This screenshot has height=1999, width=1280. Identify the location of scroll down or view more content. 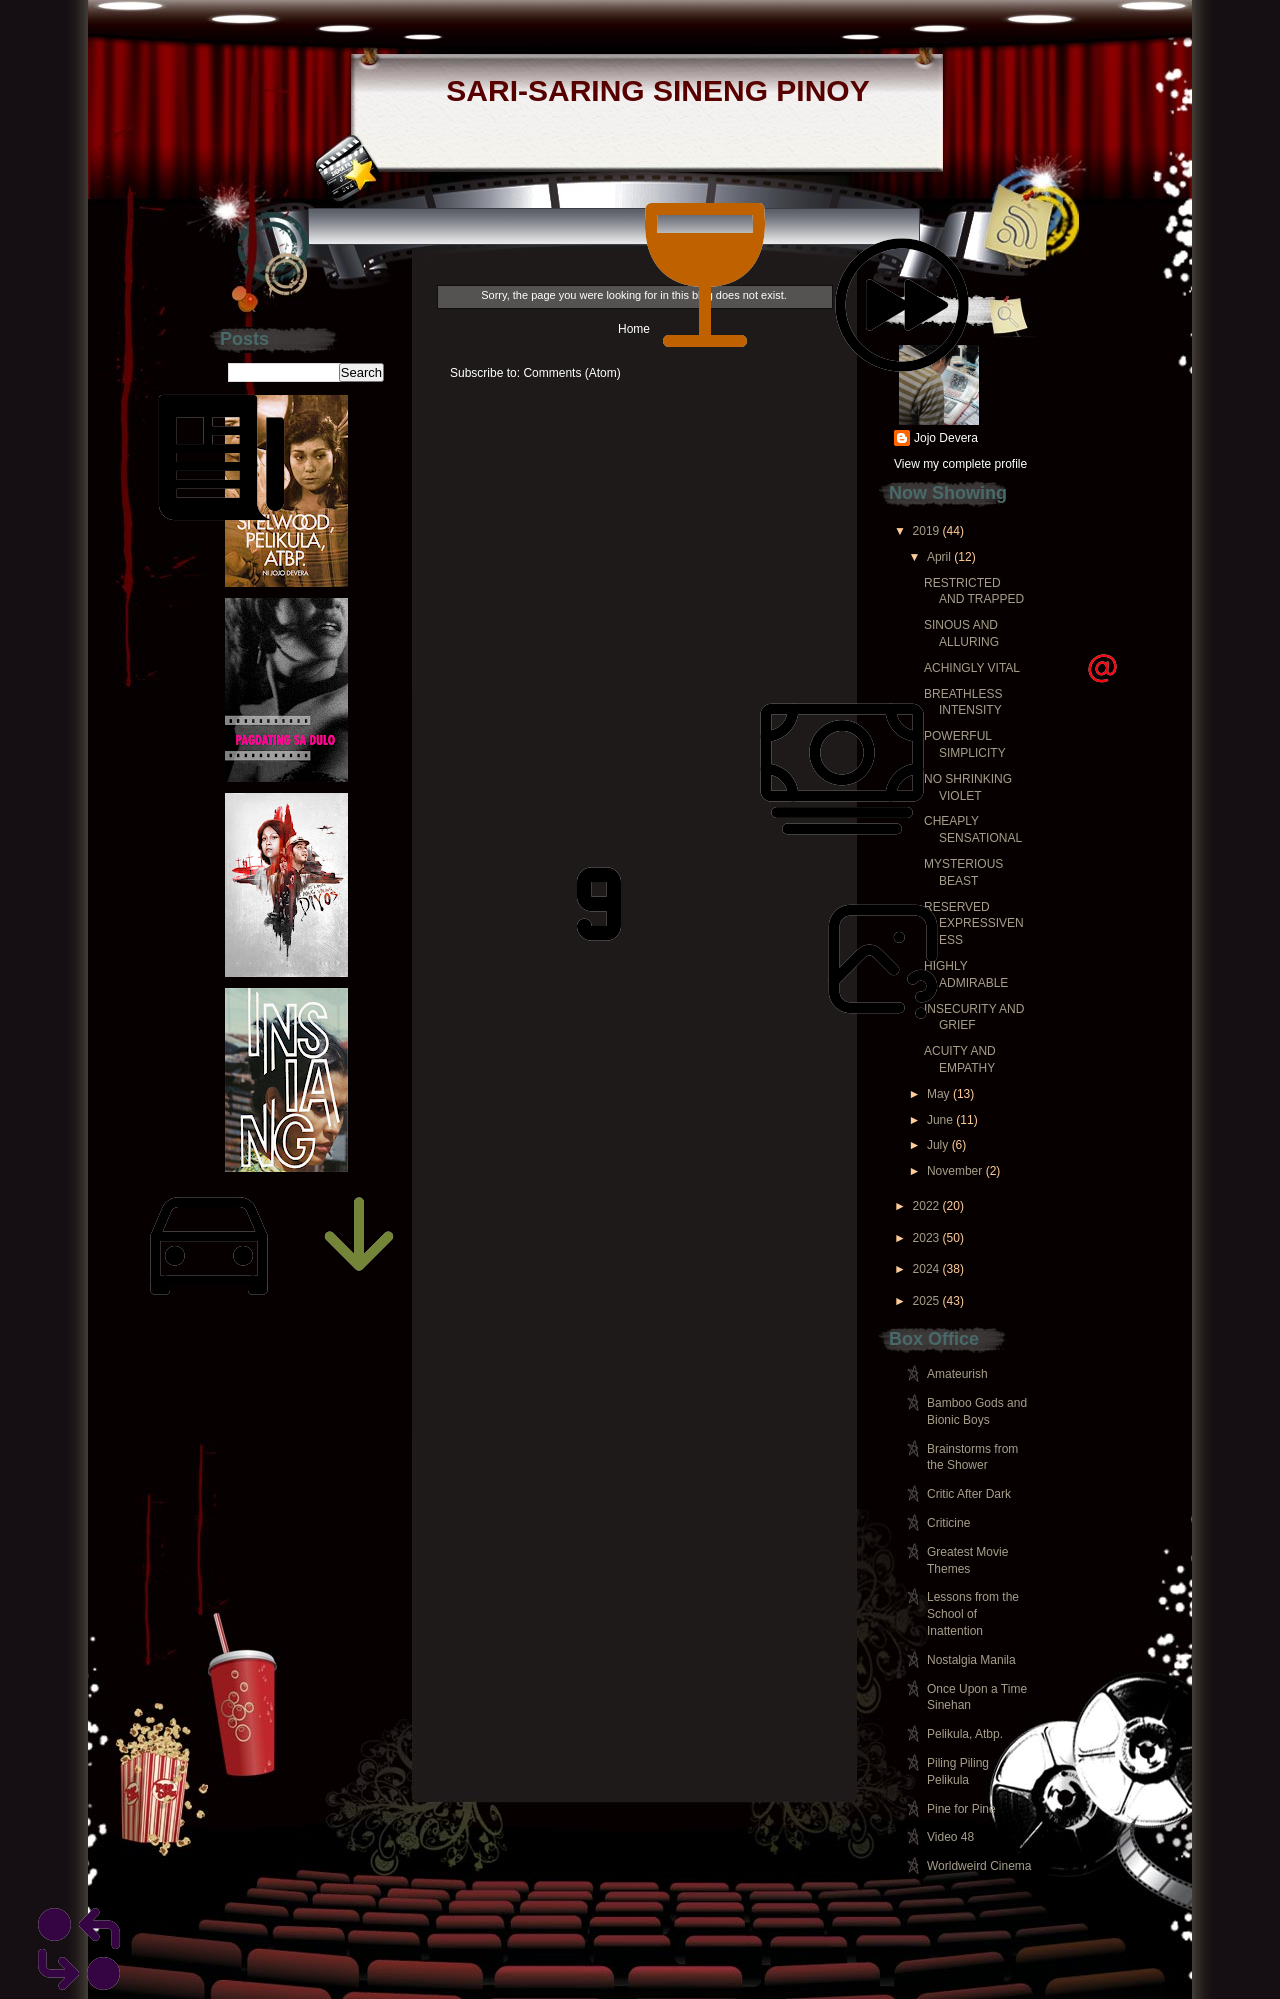
(359, 1234).